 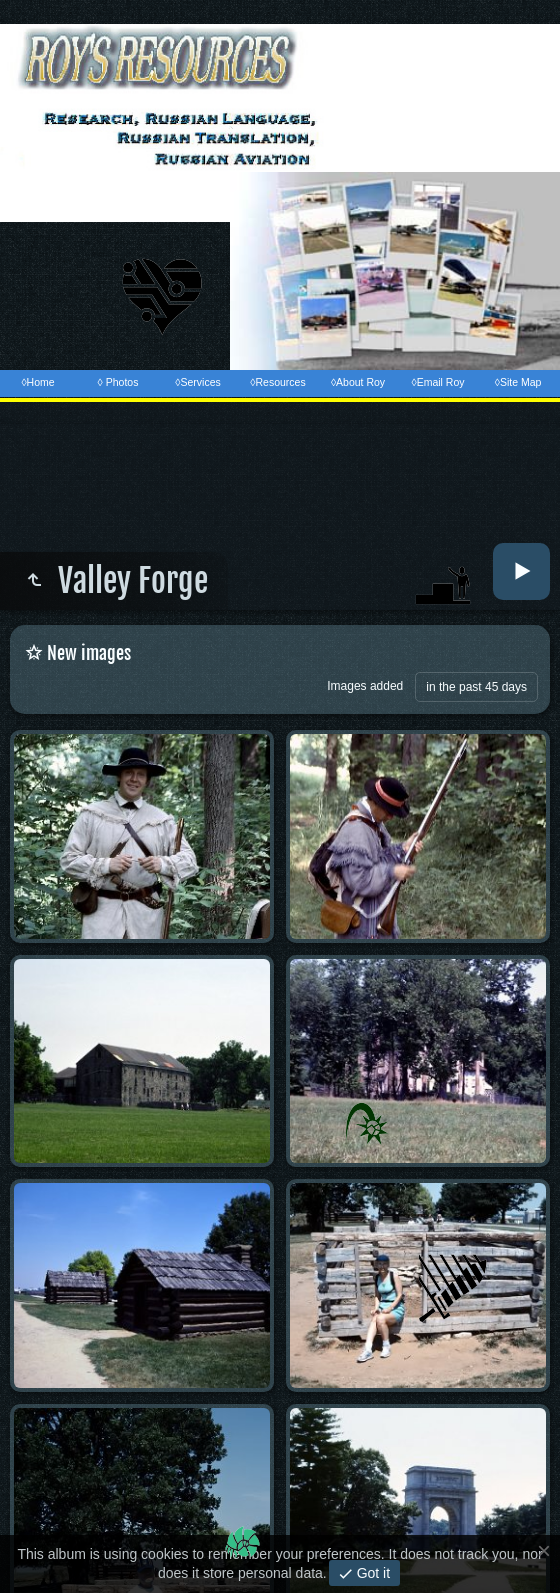 I want to click on nautilus shell icon for marine or ocean-themed content, so click(x=242, y=1542).